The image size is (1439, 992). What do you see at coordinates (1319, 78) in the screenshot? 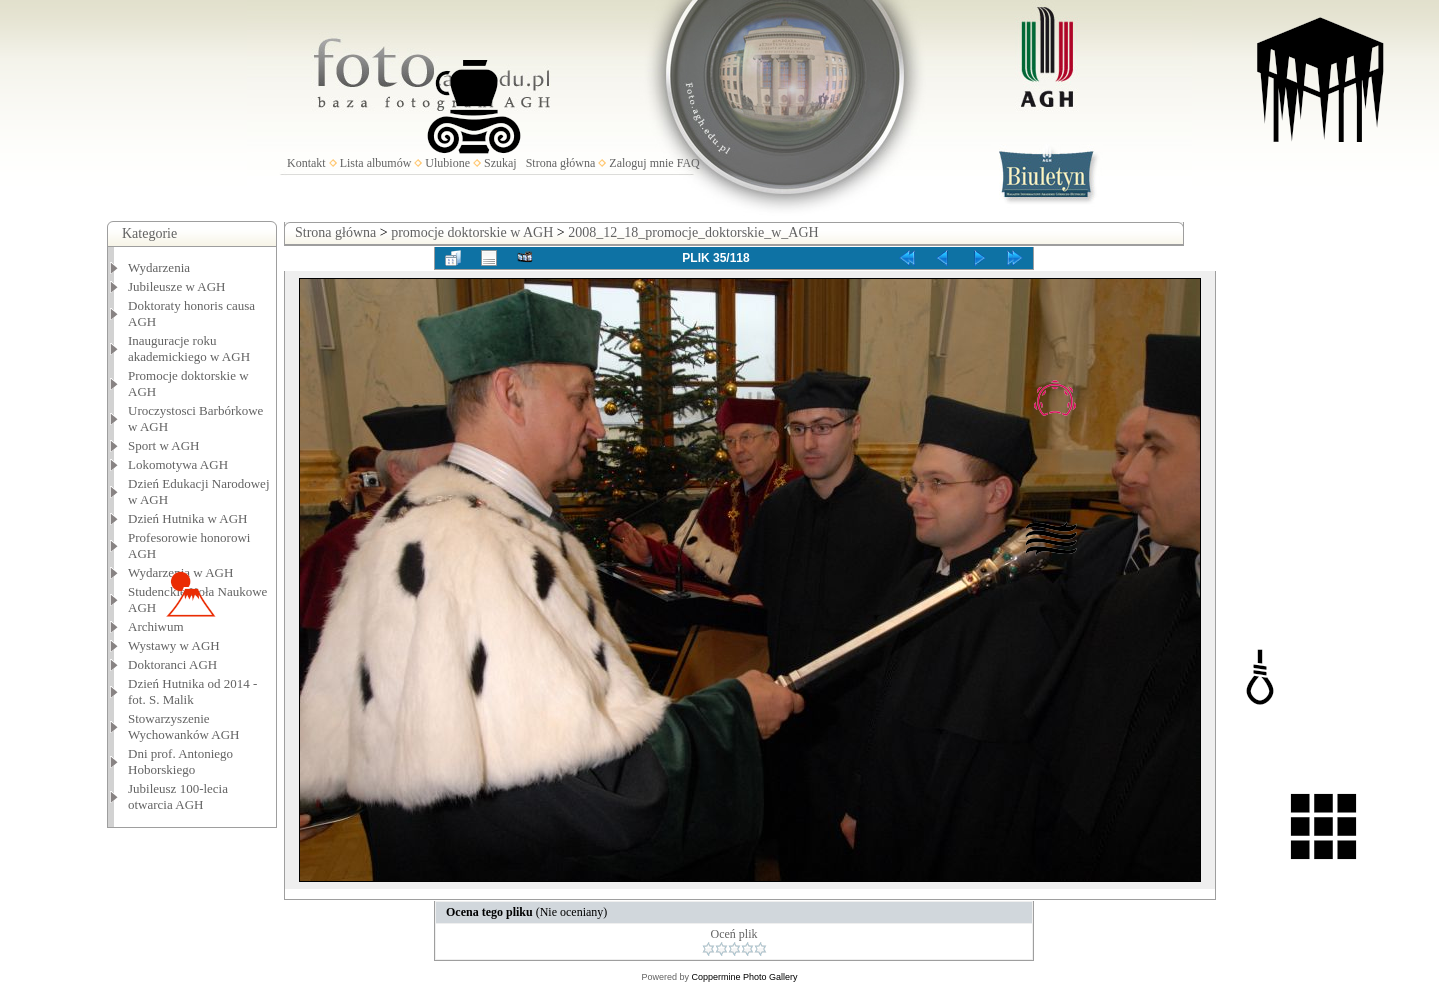
I see `indicates a frozen or locked item in gameplay` at bounding box center [1319, 78].